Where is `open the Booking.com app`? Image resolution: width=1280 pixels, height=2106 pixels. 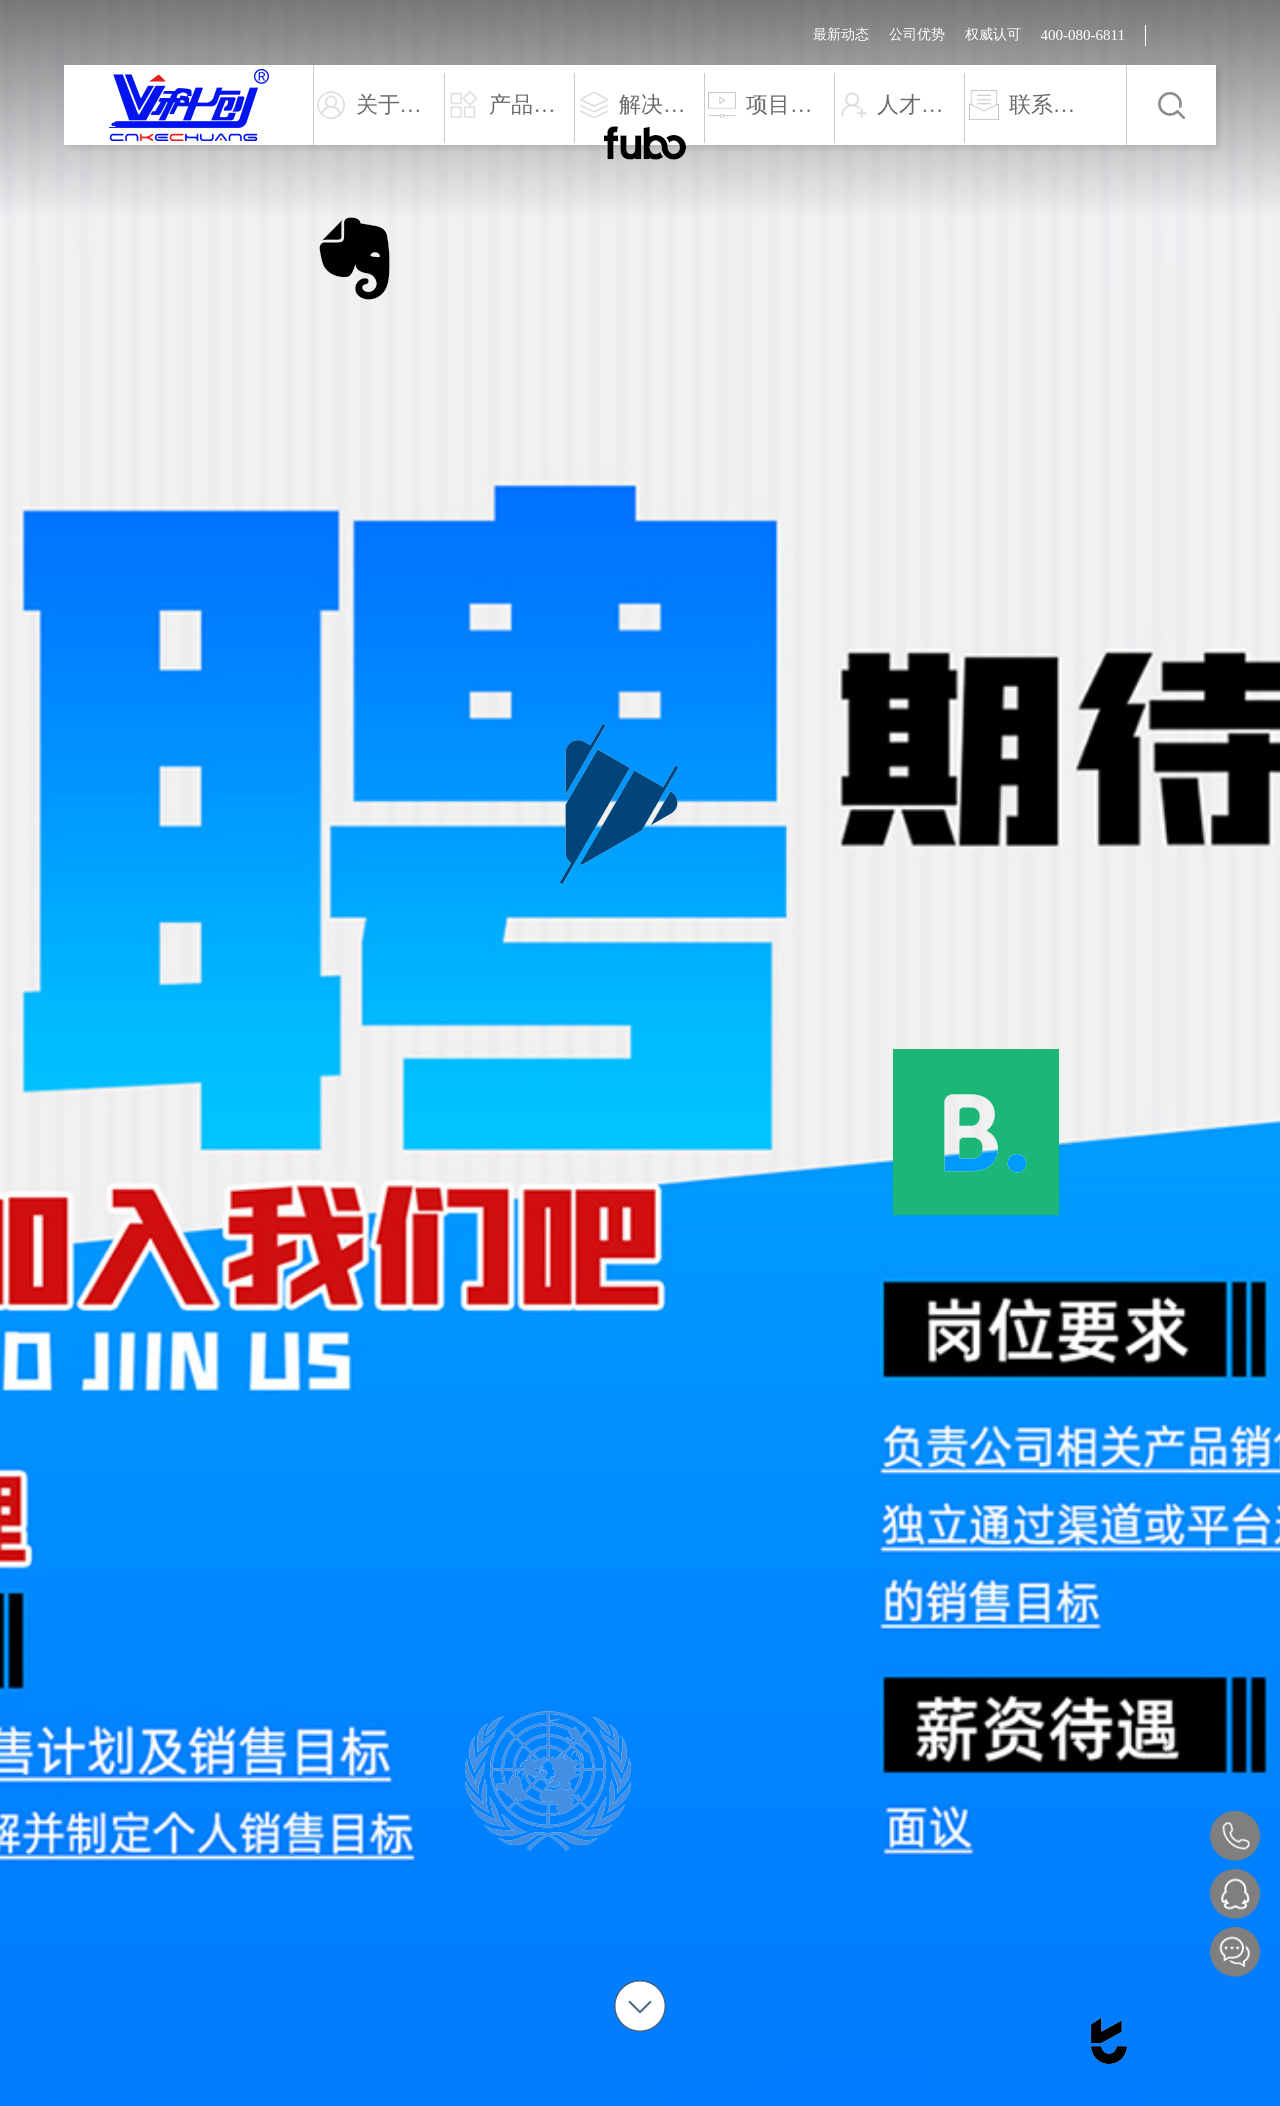
open the Booking.com app is located at coordinates (976, 1132).